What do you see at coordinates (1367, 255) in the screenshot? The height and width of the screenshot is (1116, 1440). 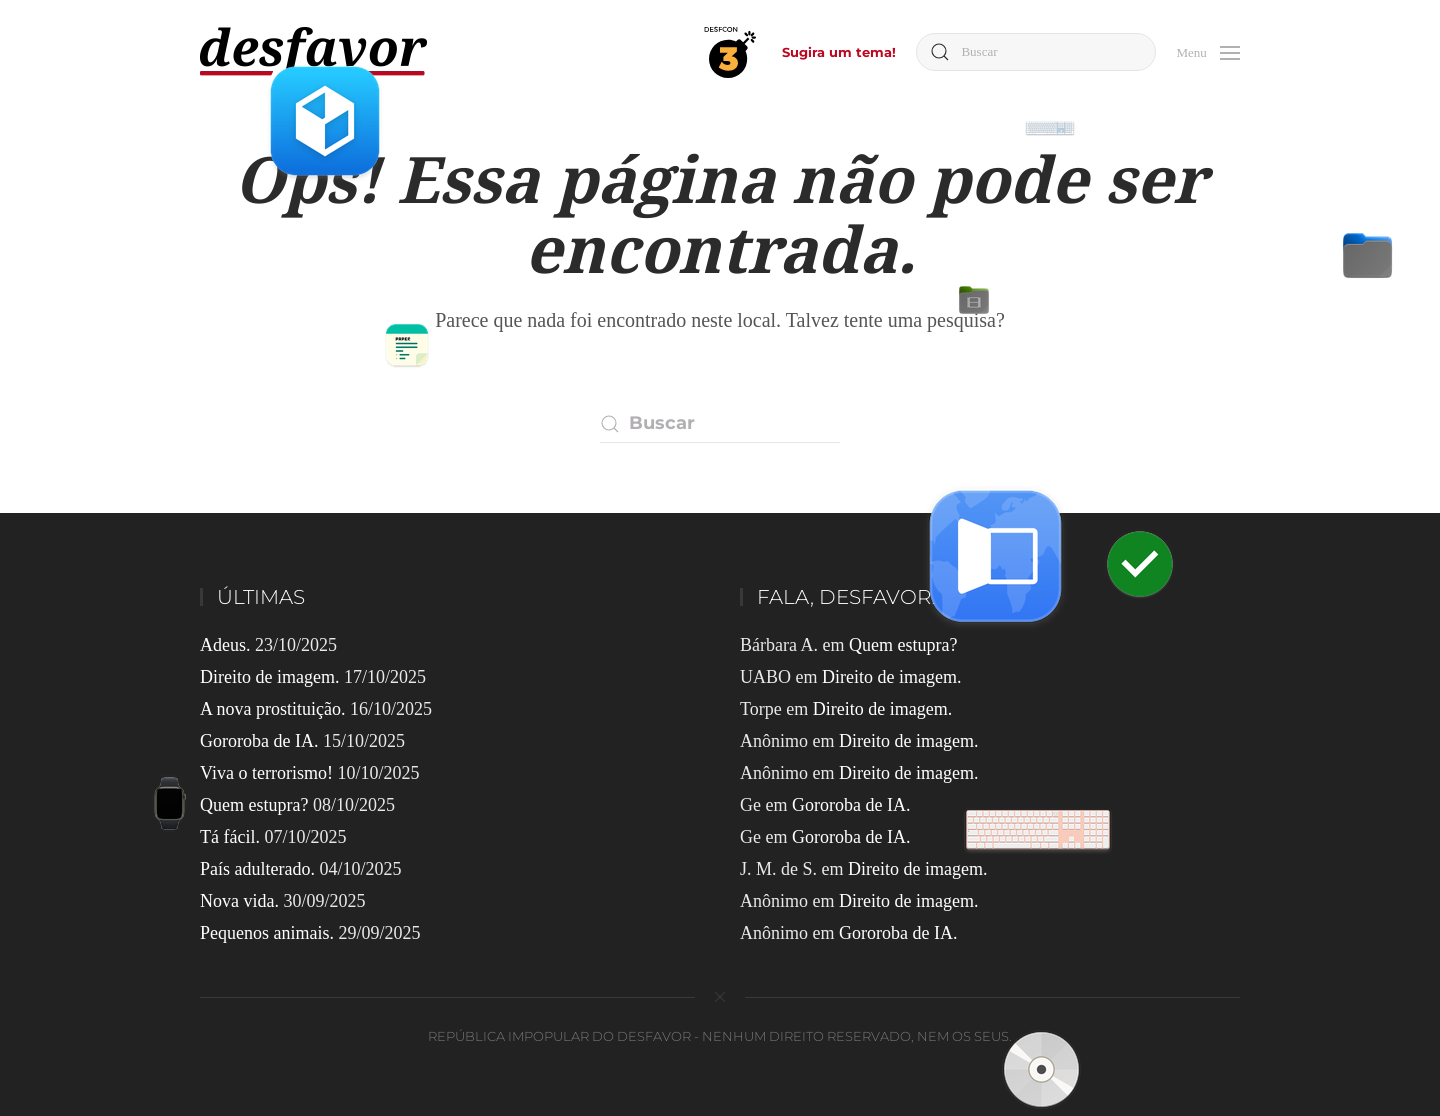 I see `open folder to view contents` at bounding box center [1367, 255].